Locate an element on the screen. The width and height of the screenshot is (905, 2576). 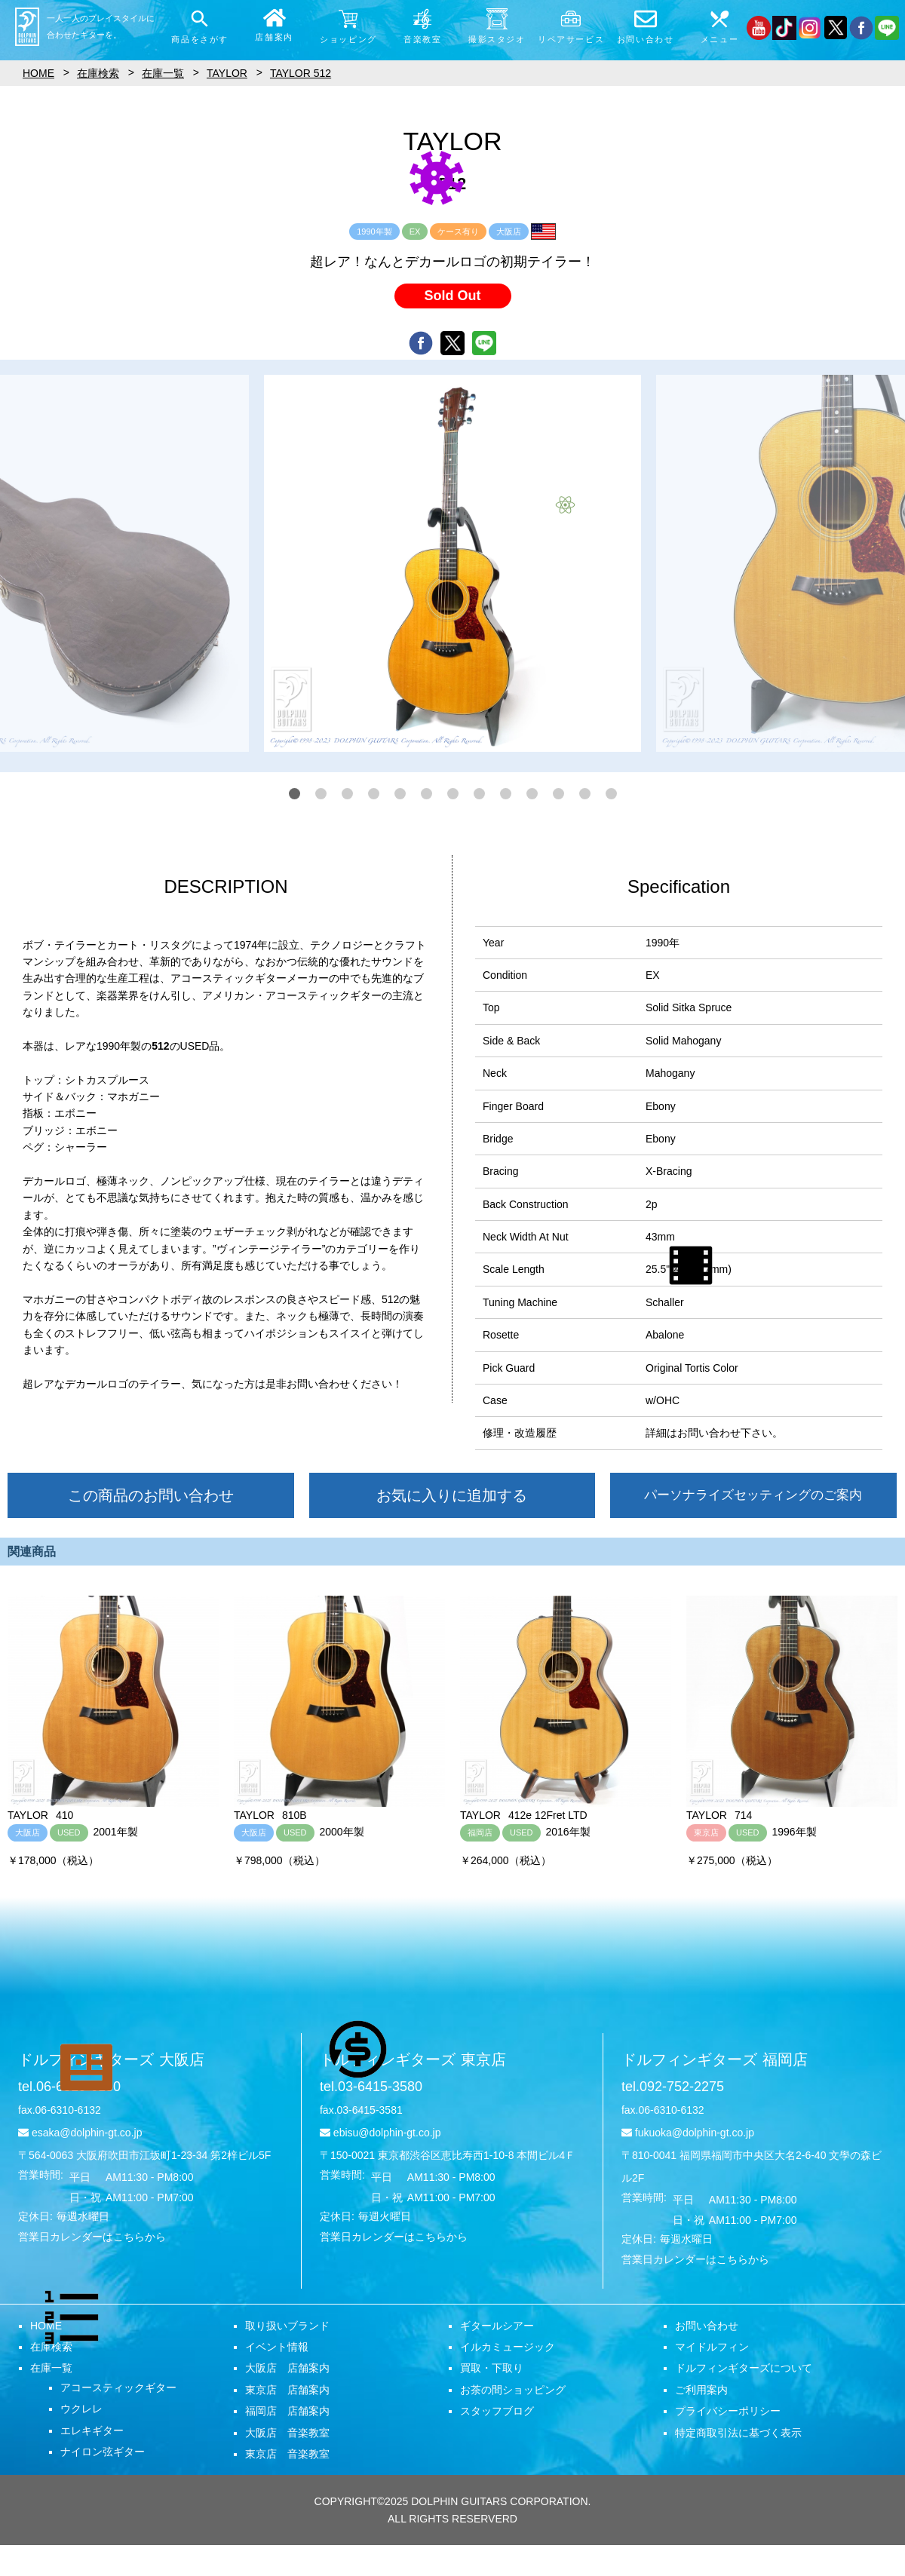
indicates virus or malware detected is located at coordinates (437, 178).